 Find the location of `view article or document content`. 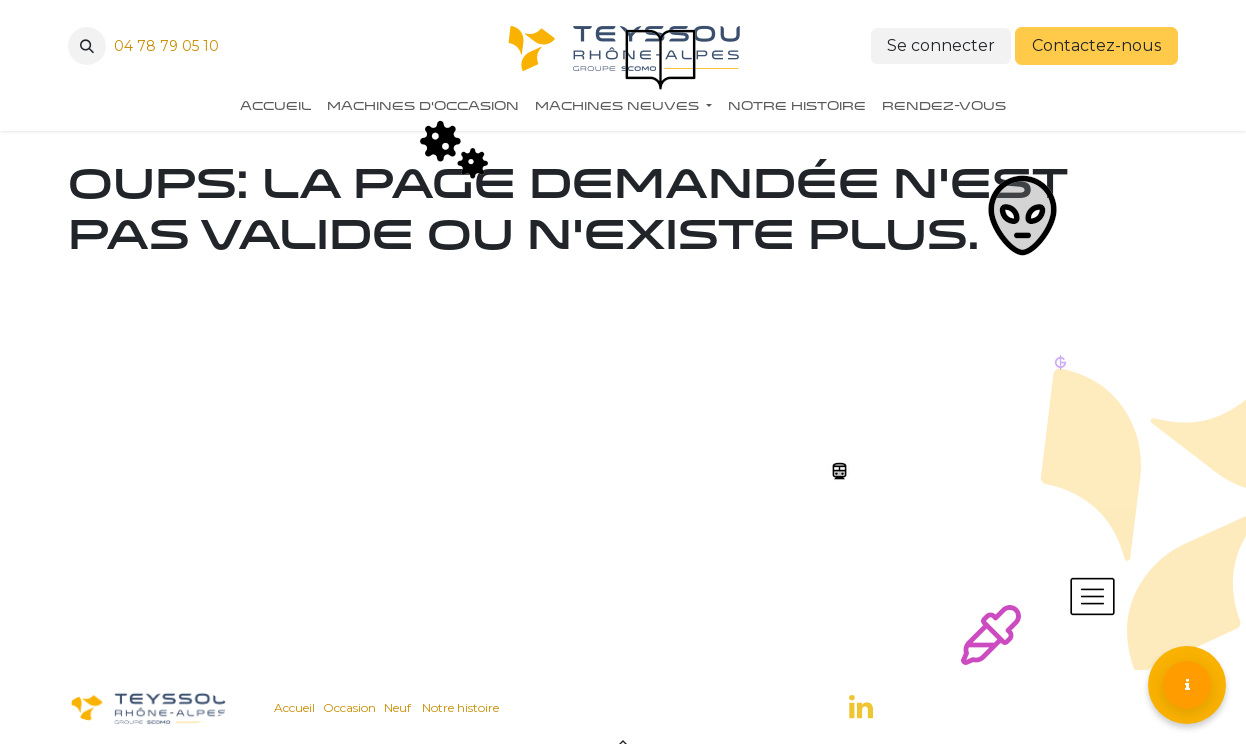

view article or document content is located at coordinates (1092, 596).